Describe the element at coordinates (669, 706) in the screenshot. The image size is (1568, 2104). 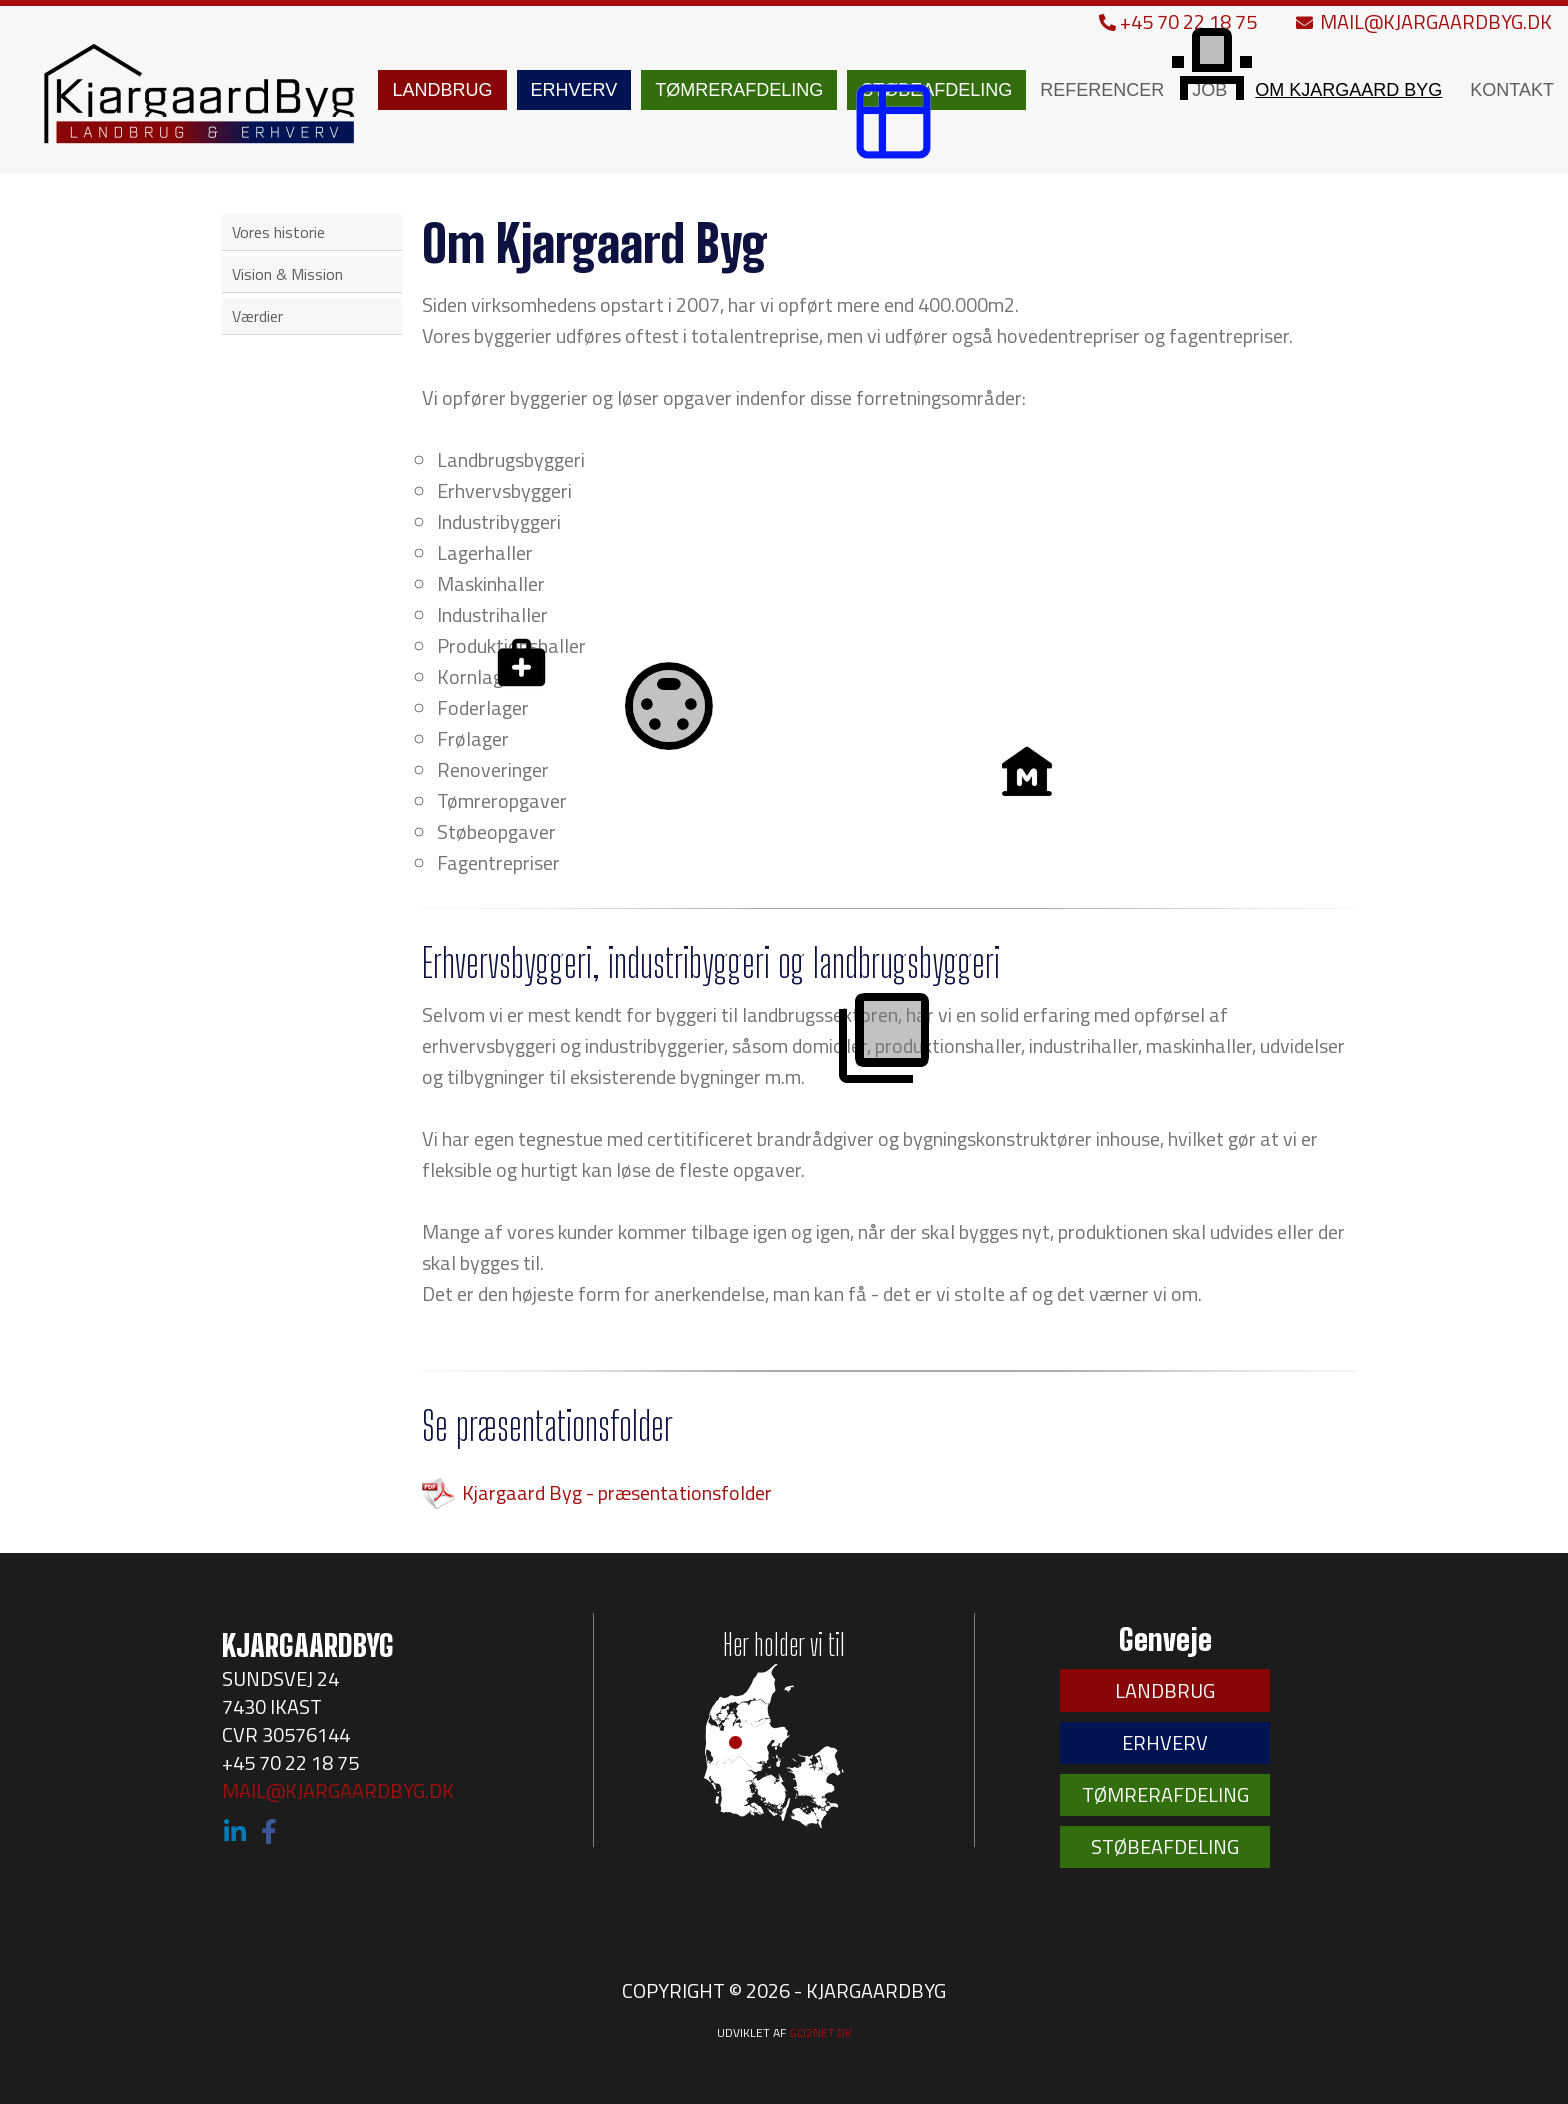
I see `configure s-video input settings` at that location.